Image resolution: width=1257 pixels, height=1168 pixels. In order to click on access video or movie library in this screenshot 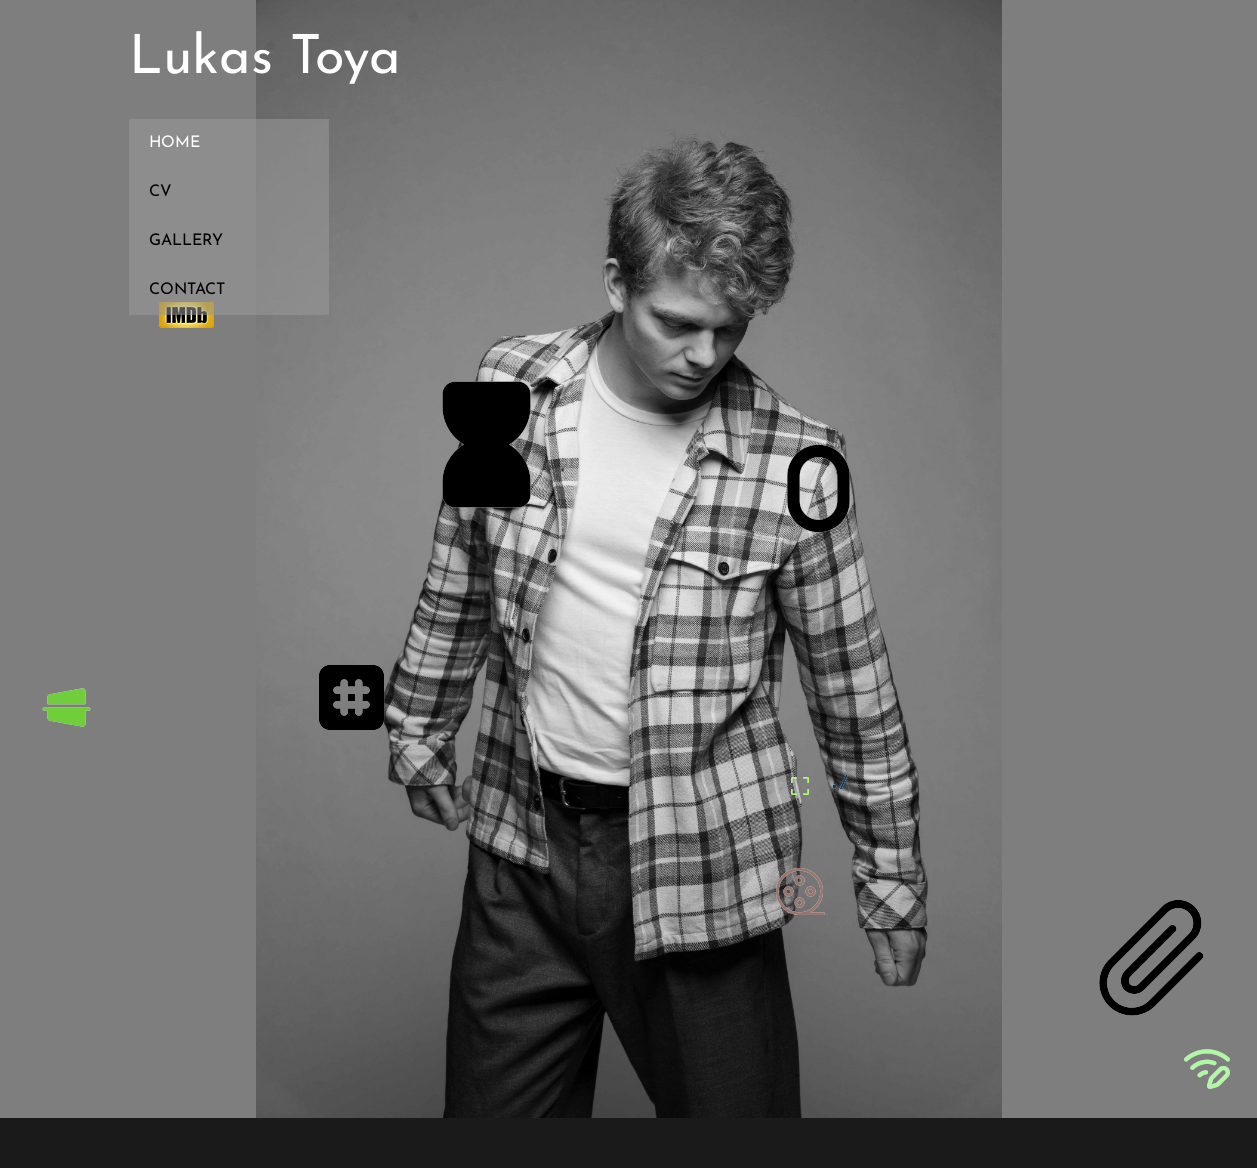, I will do `click(799, 891)`.